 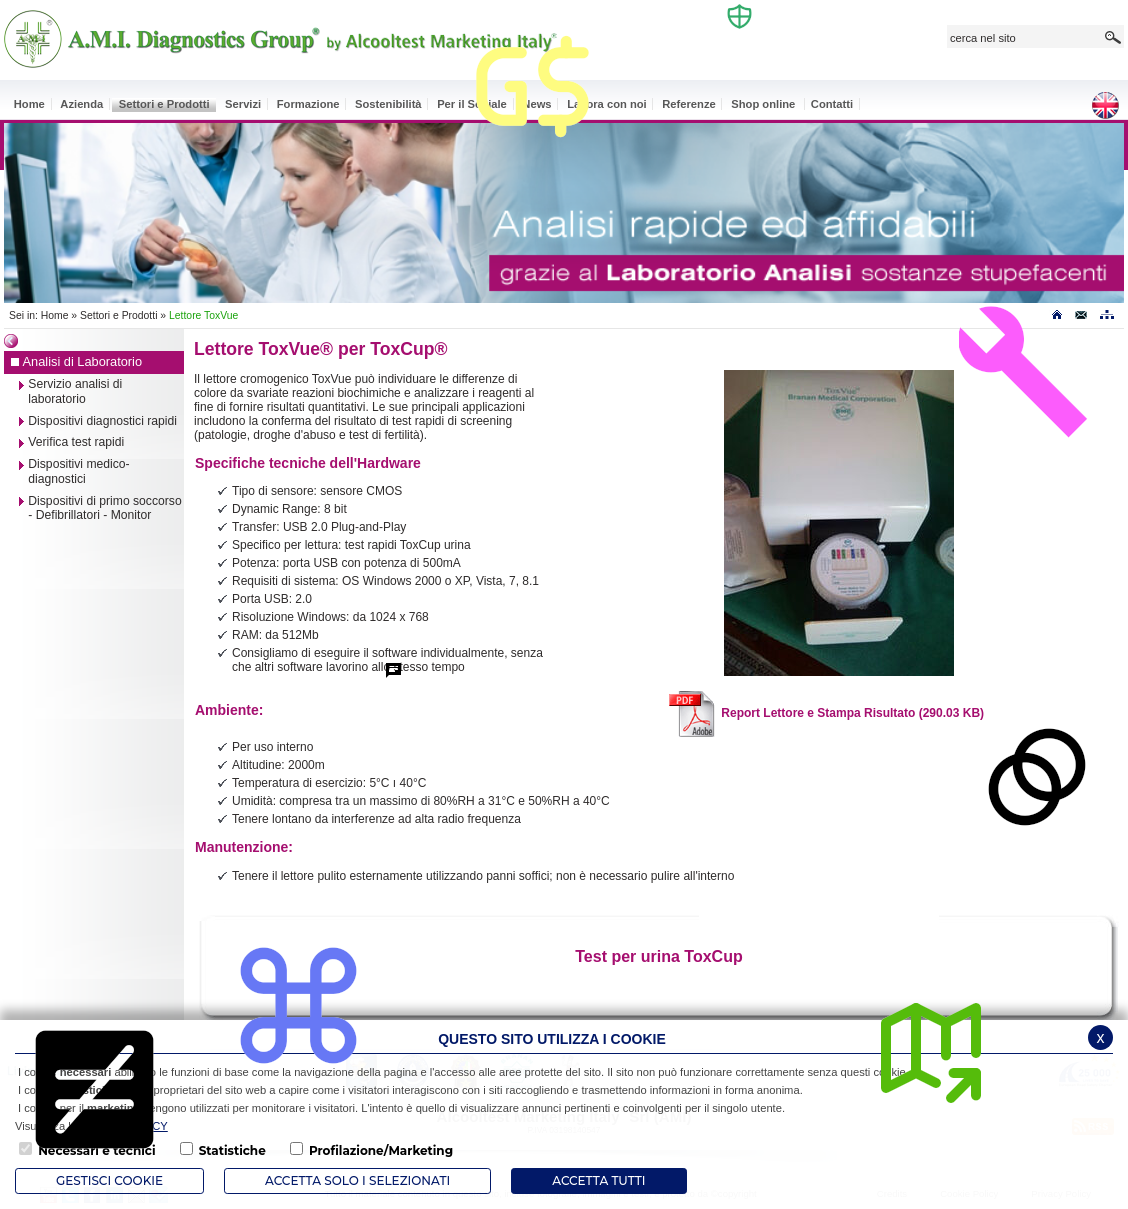 I want to click on indicates values are not equal, so click(x=94, y=1089).